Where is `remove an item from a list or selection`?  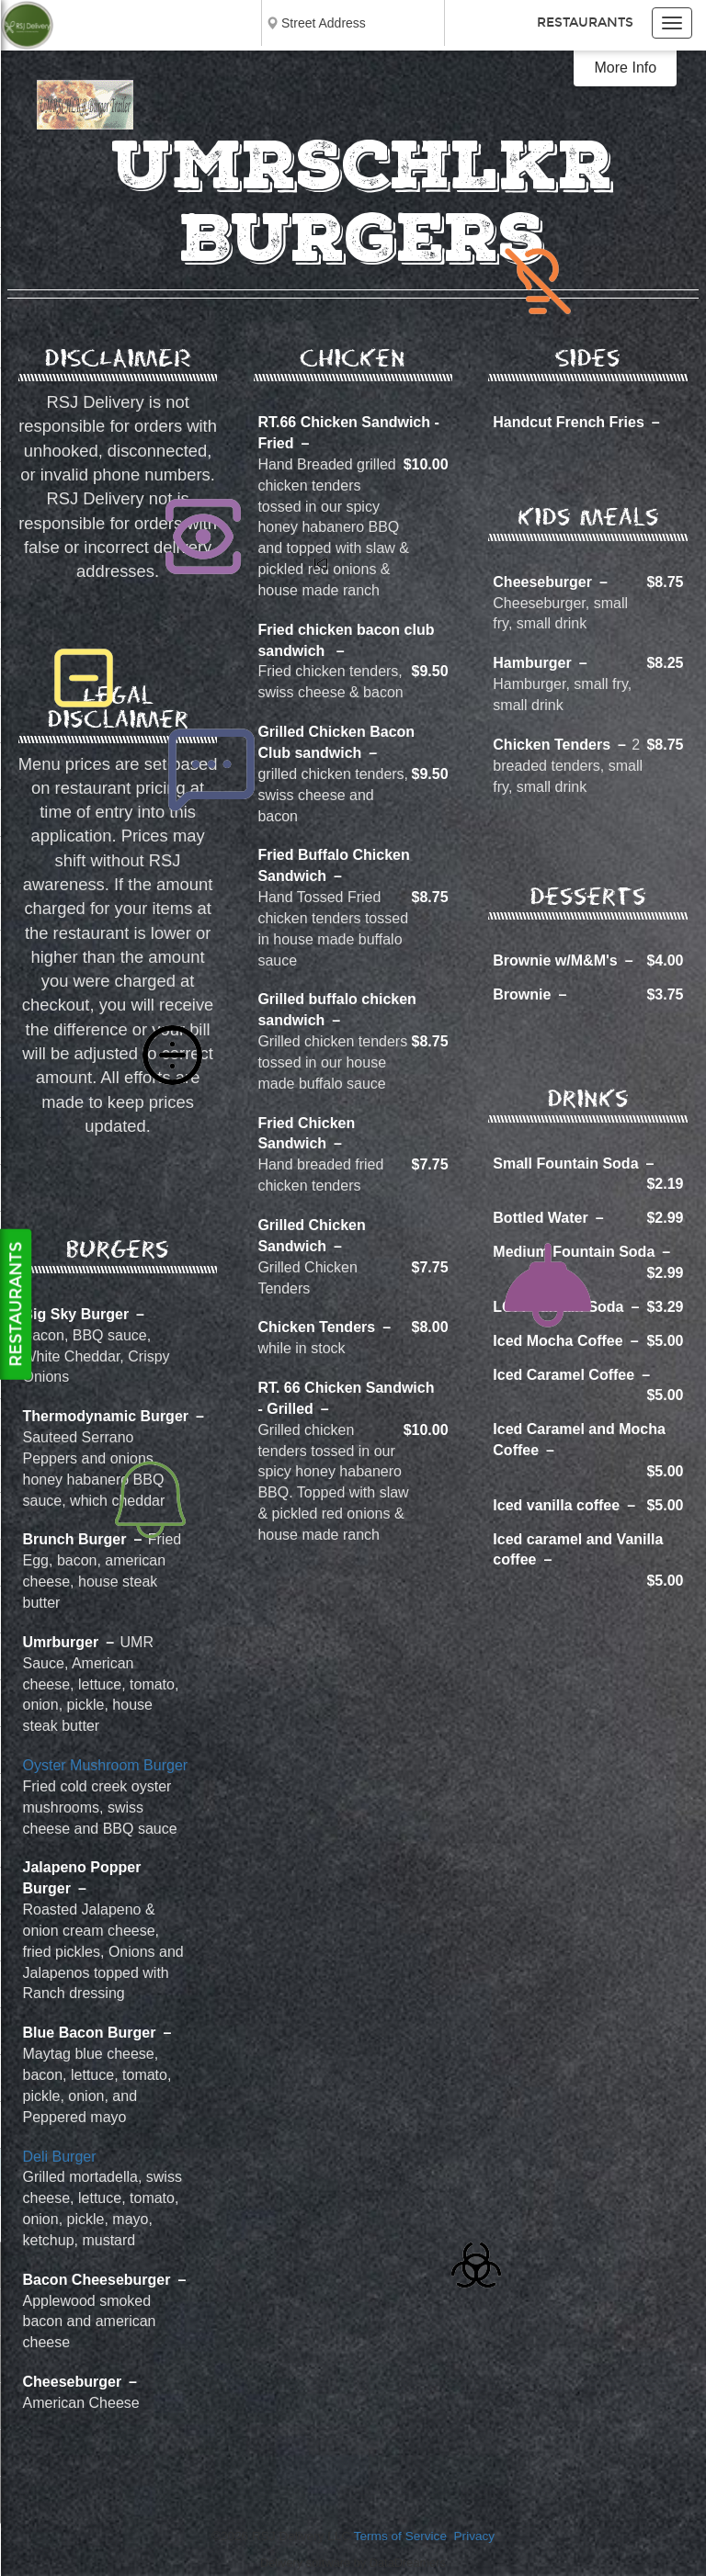 remove an item from a list or selection is located at coordinates (84, 678).